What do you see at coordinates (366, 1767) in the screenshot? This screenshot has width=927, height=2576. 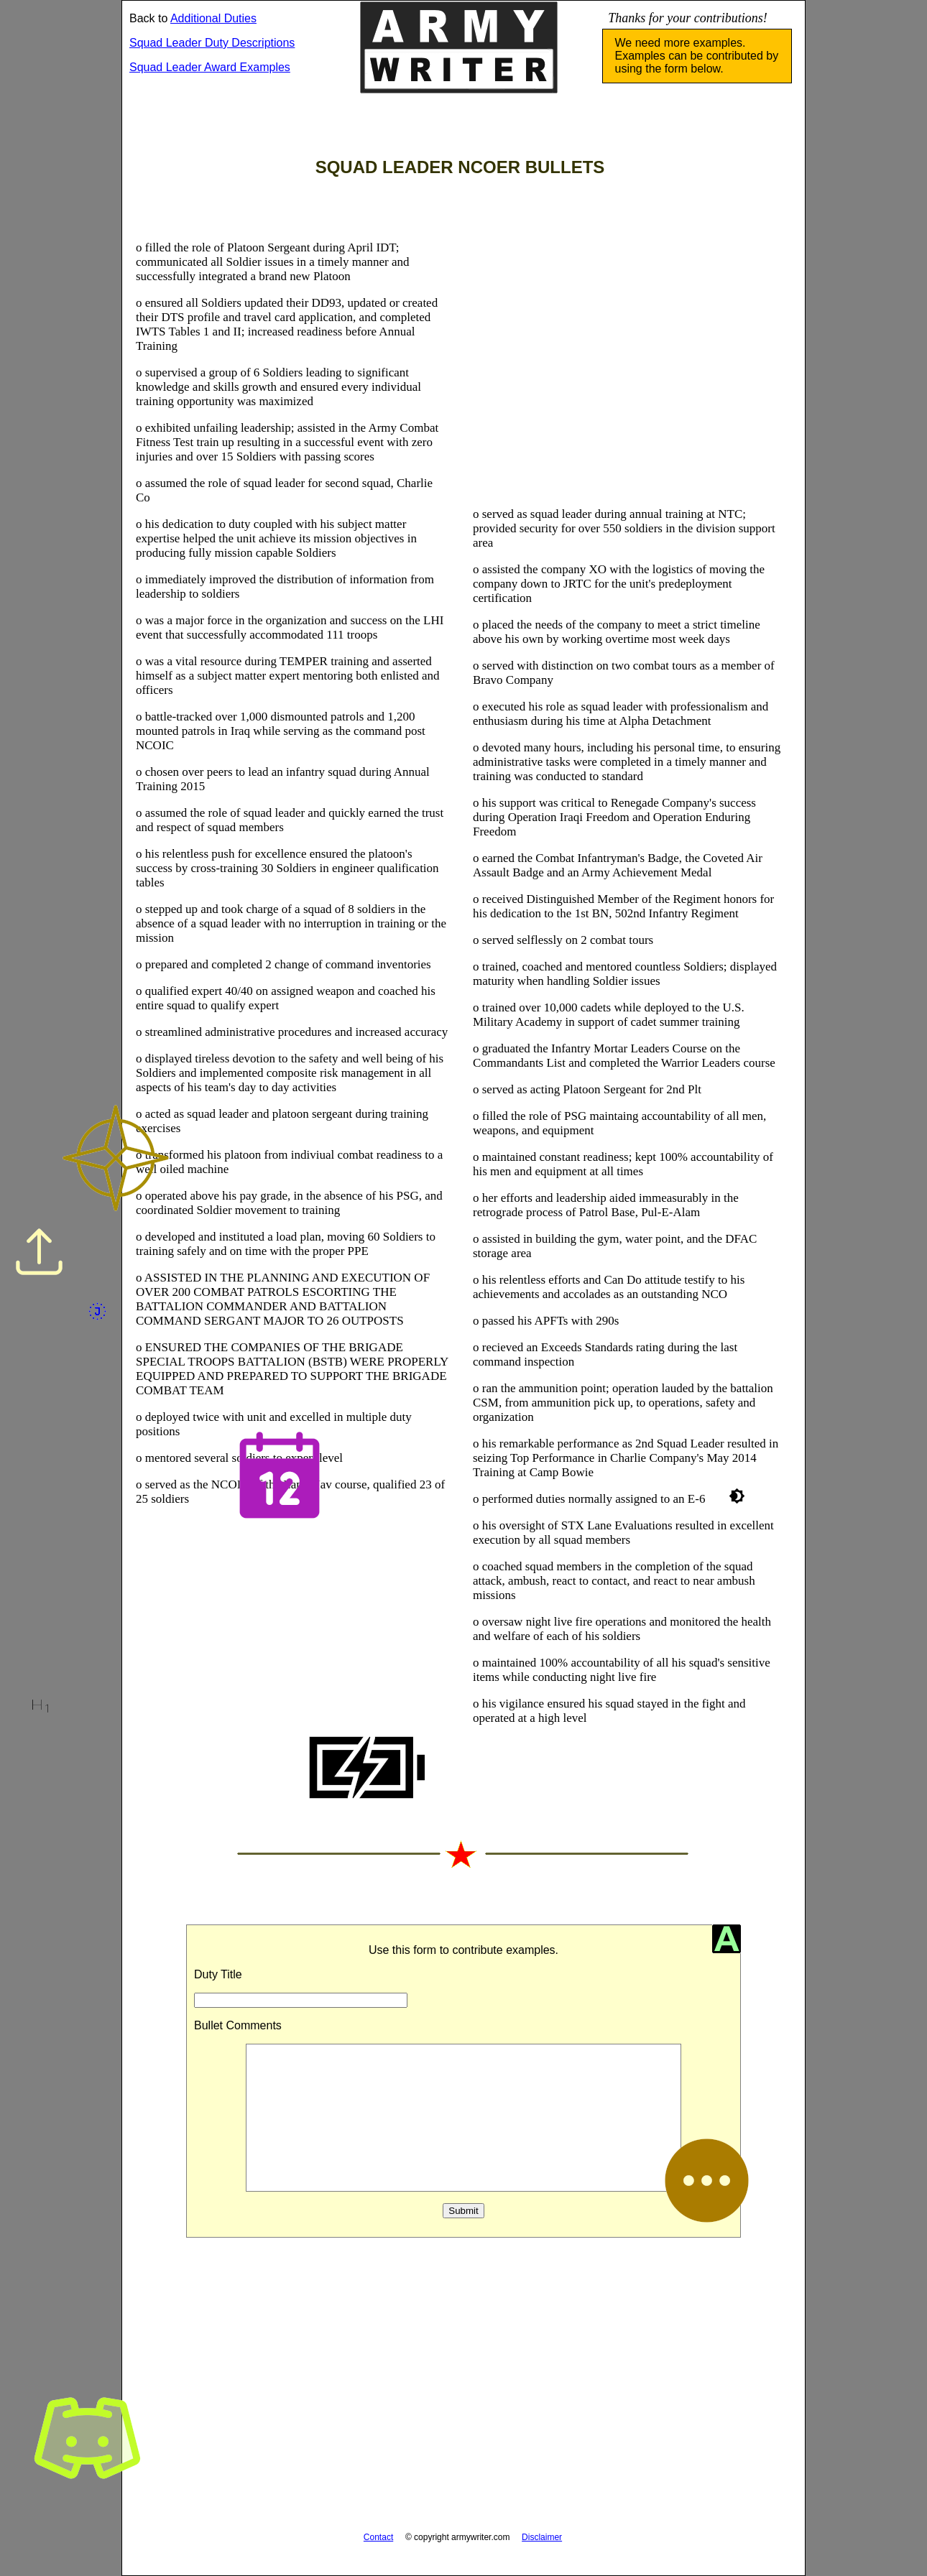 I see `indicates device is currently charging` at bounding box center [366, 1767].